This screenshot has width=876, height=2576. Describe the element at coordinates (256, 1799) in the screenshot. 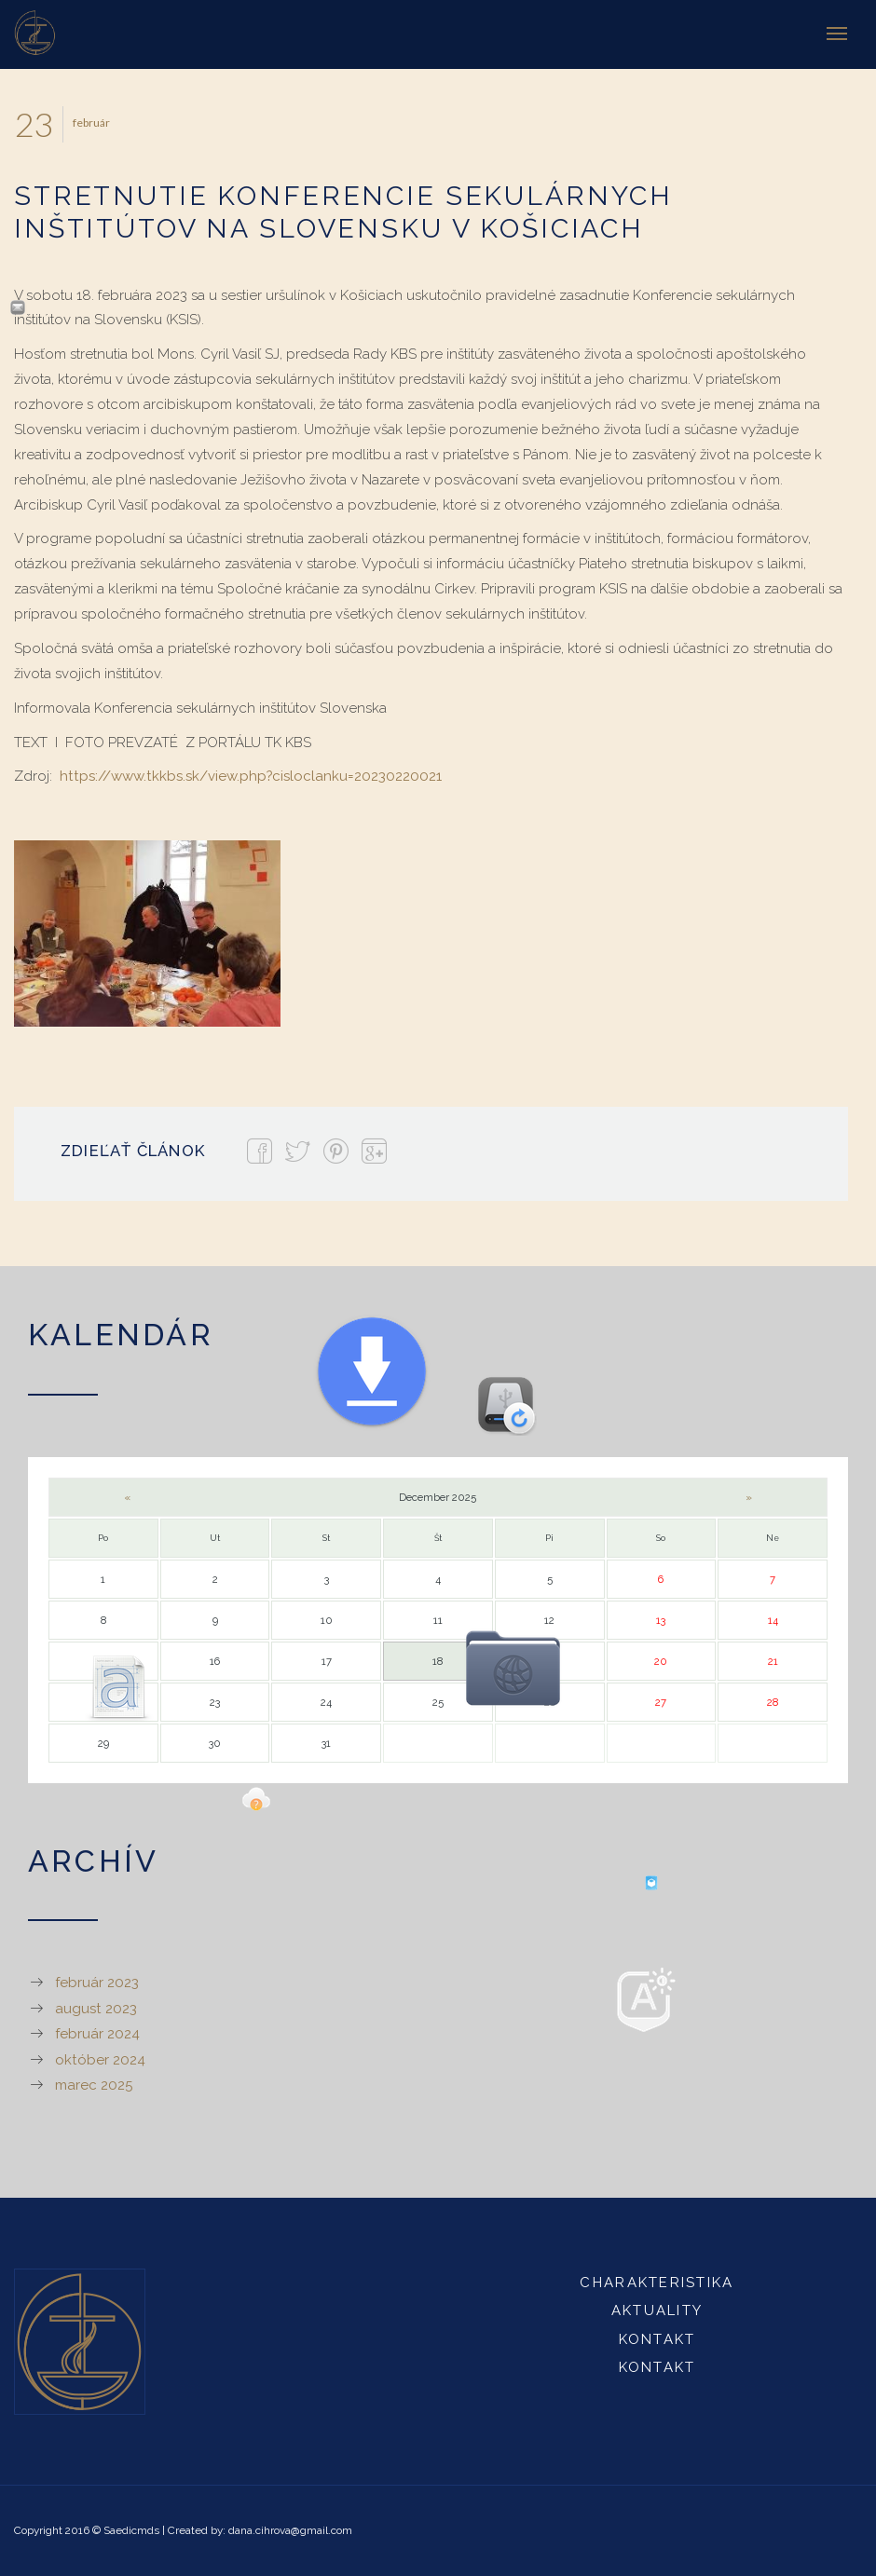

I see `weather data currently unavailable` at that location.